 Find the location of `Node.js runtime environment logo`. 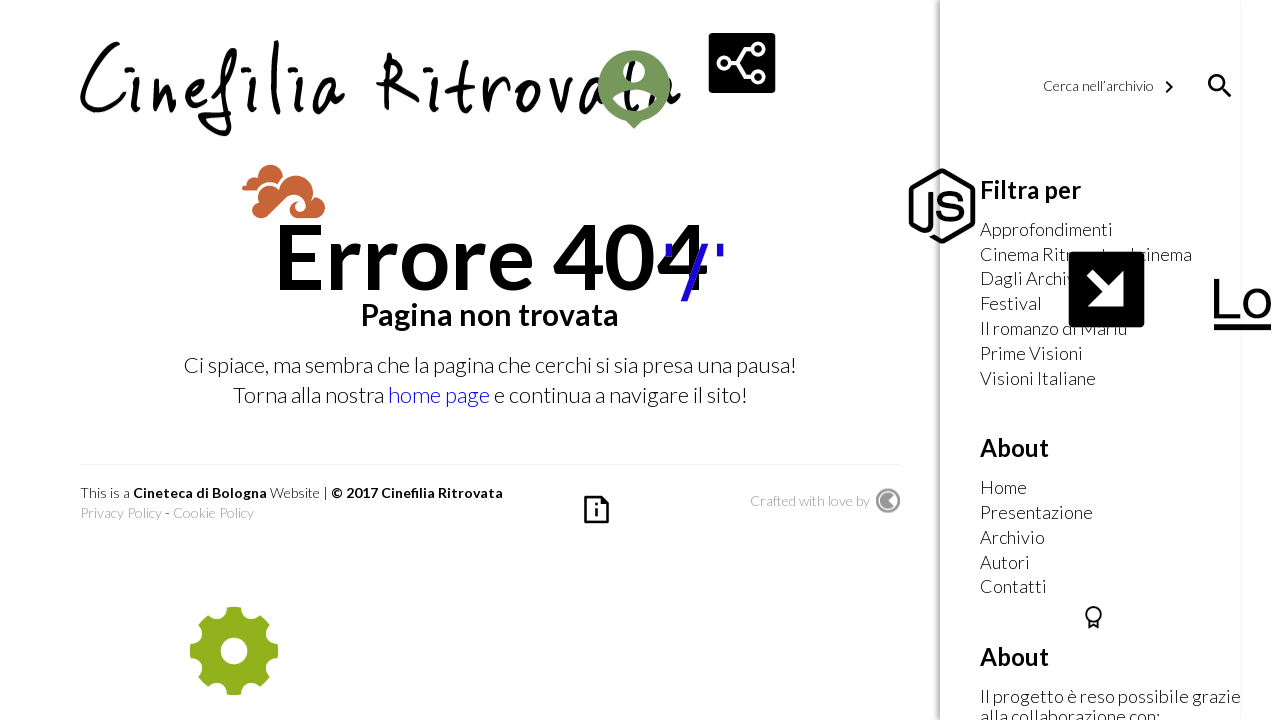

Node.js runtime environment logo is located at coordinates (942, 206).